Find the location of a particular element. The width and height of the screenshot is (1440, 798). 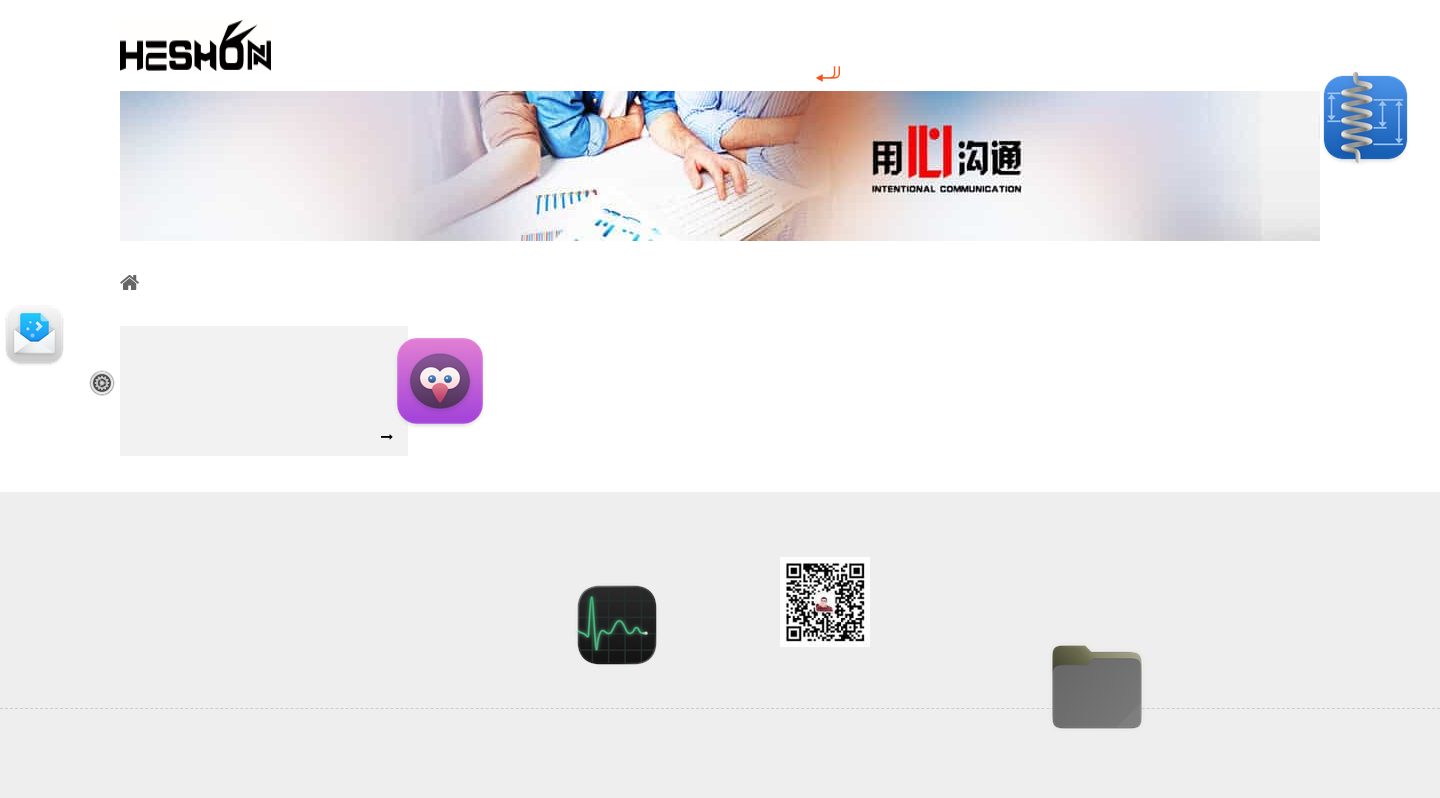

open system settings is located at coordinates (102, 383).